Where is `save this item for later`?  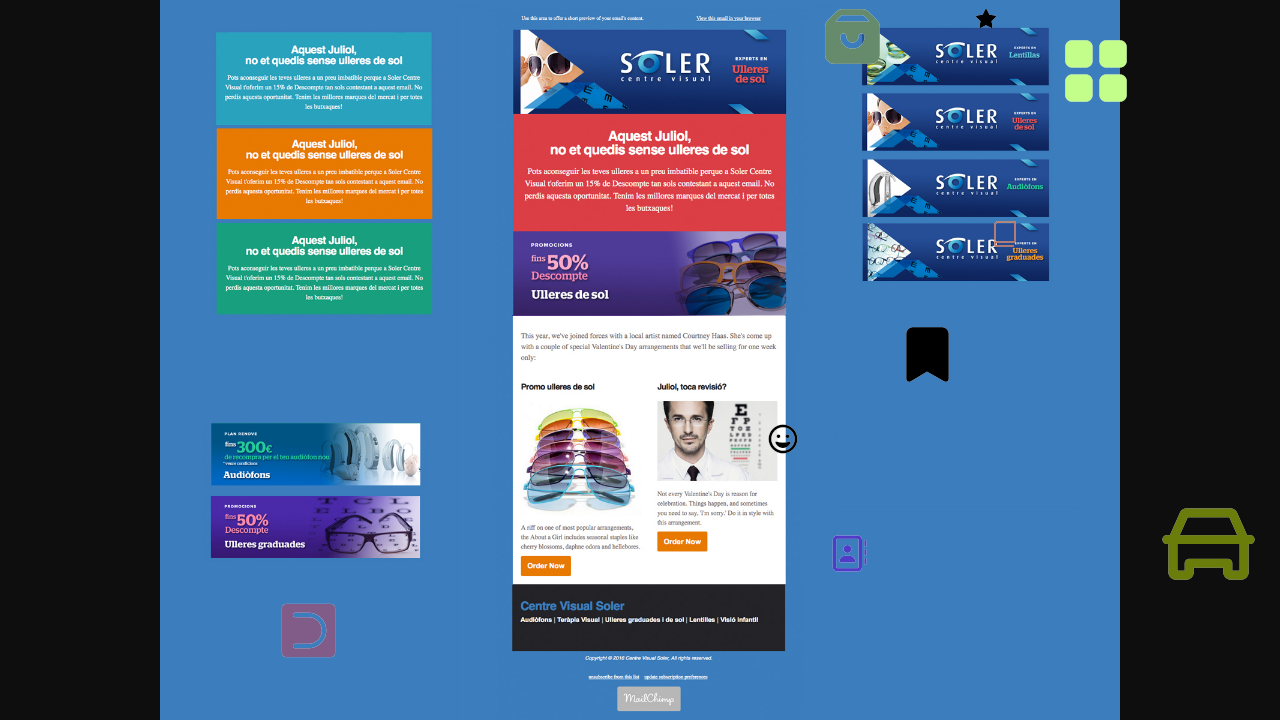 save this item for later is located at coordinates (927, 354).